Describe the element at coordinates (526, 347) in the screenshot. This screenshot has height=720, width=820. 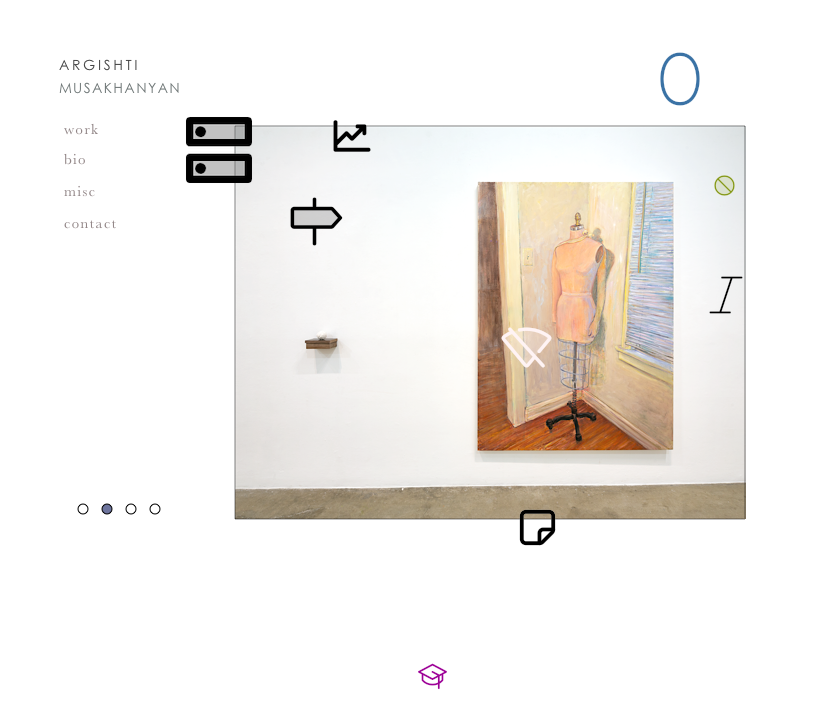
I see `indicates no wifi connection available` at that location.